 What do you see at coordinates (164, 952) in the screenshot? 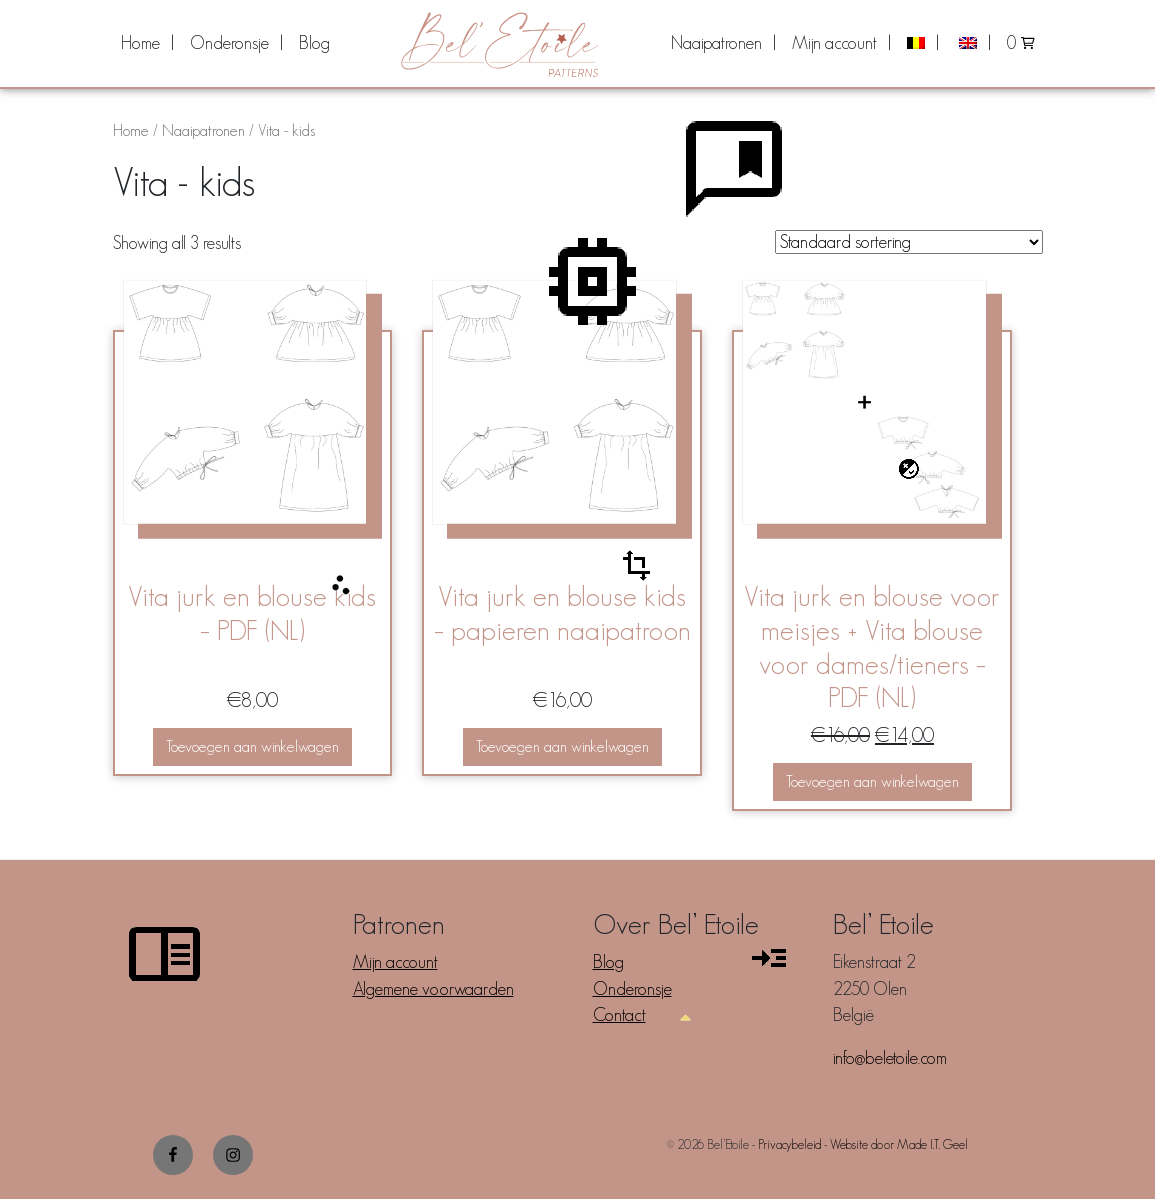
I see `switch to reader mode for distraction-free reading` at bounding box center [164, 952].